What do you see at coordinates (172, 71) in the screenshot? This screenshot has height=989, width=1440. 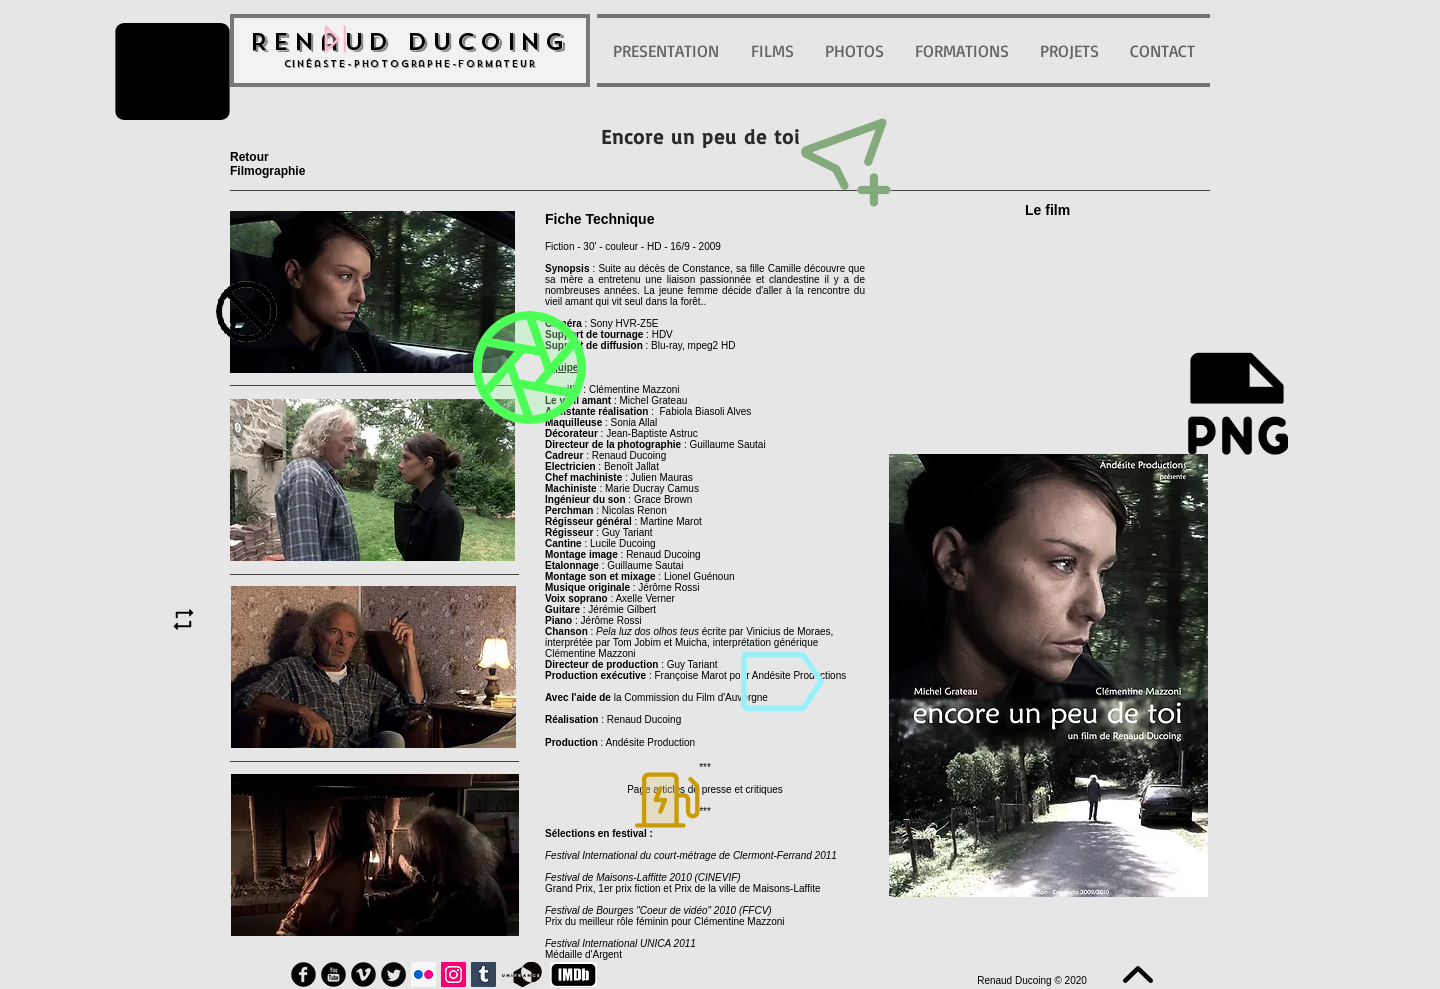 I see `placeholder for image or media content` at bounding box center [172, 71].